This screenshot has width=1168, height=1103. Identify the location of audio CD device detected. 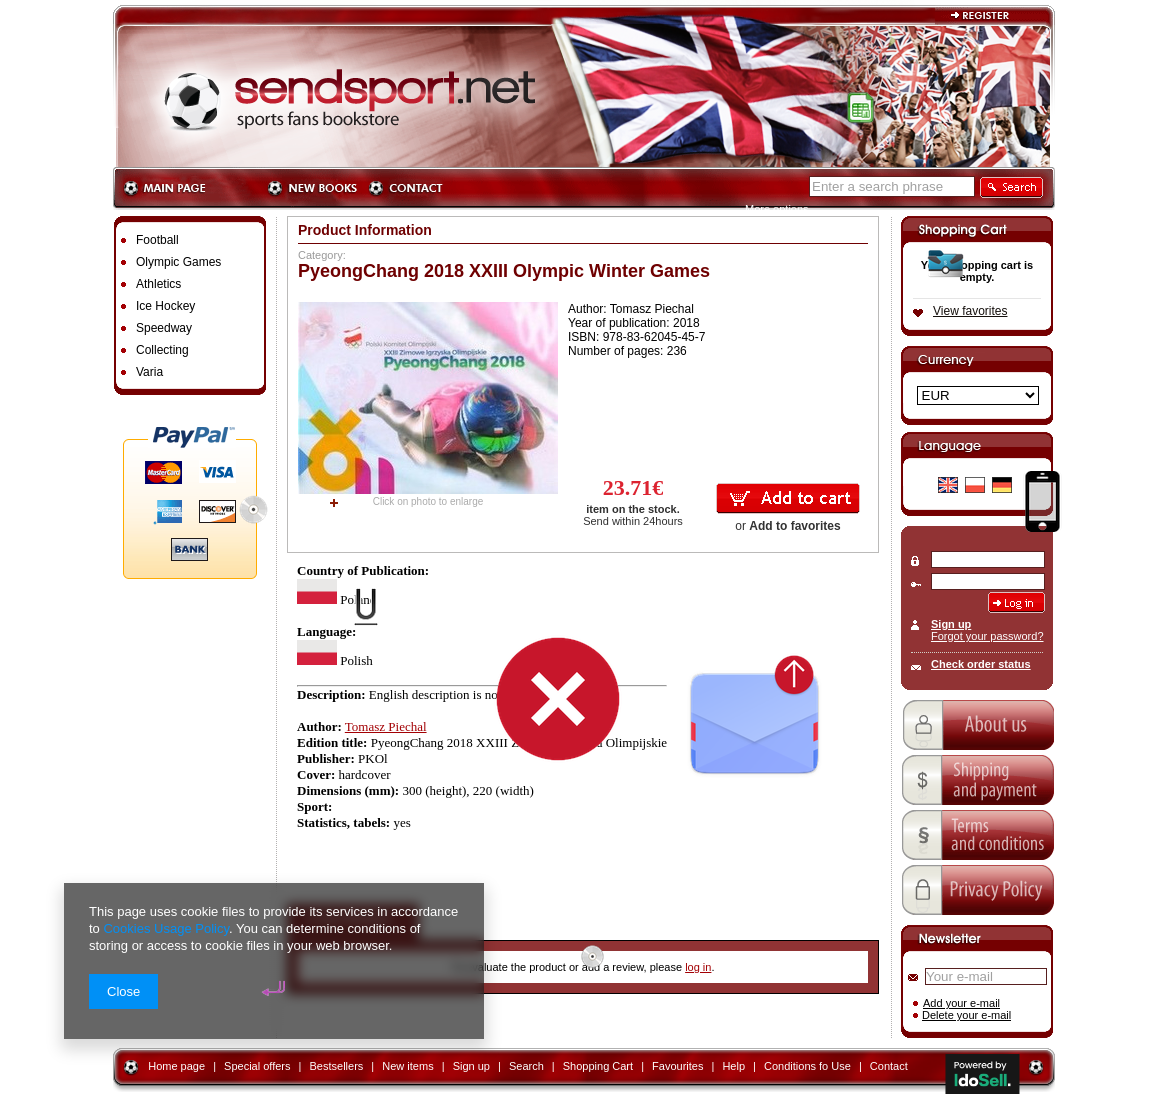
(592, 956).